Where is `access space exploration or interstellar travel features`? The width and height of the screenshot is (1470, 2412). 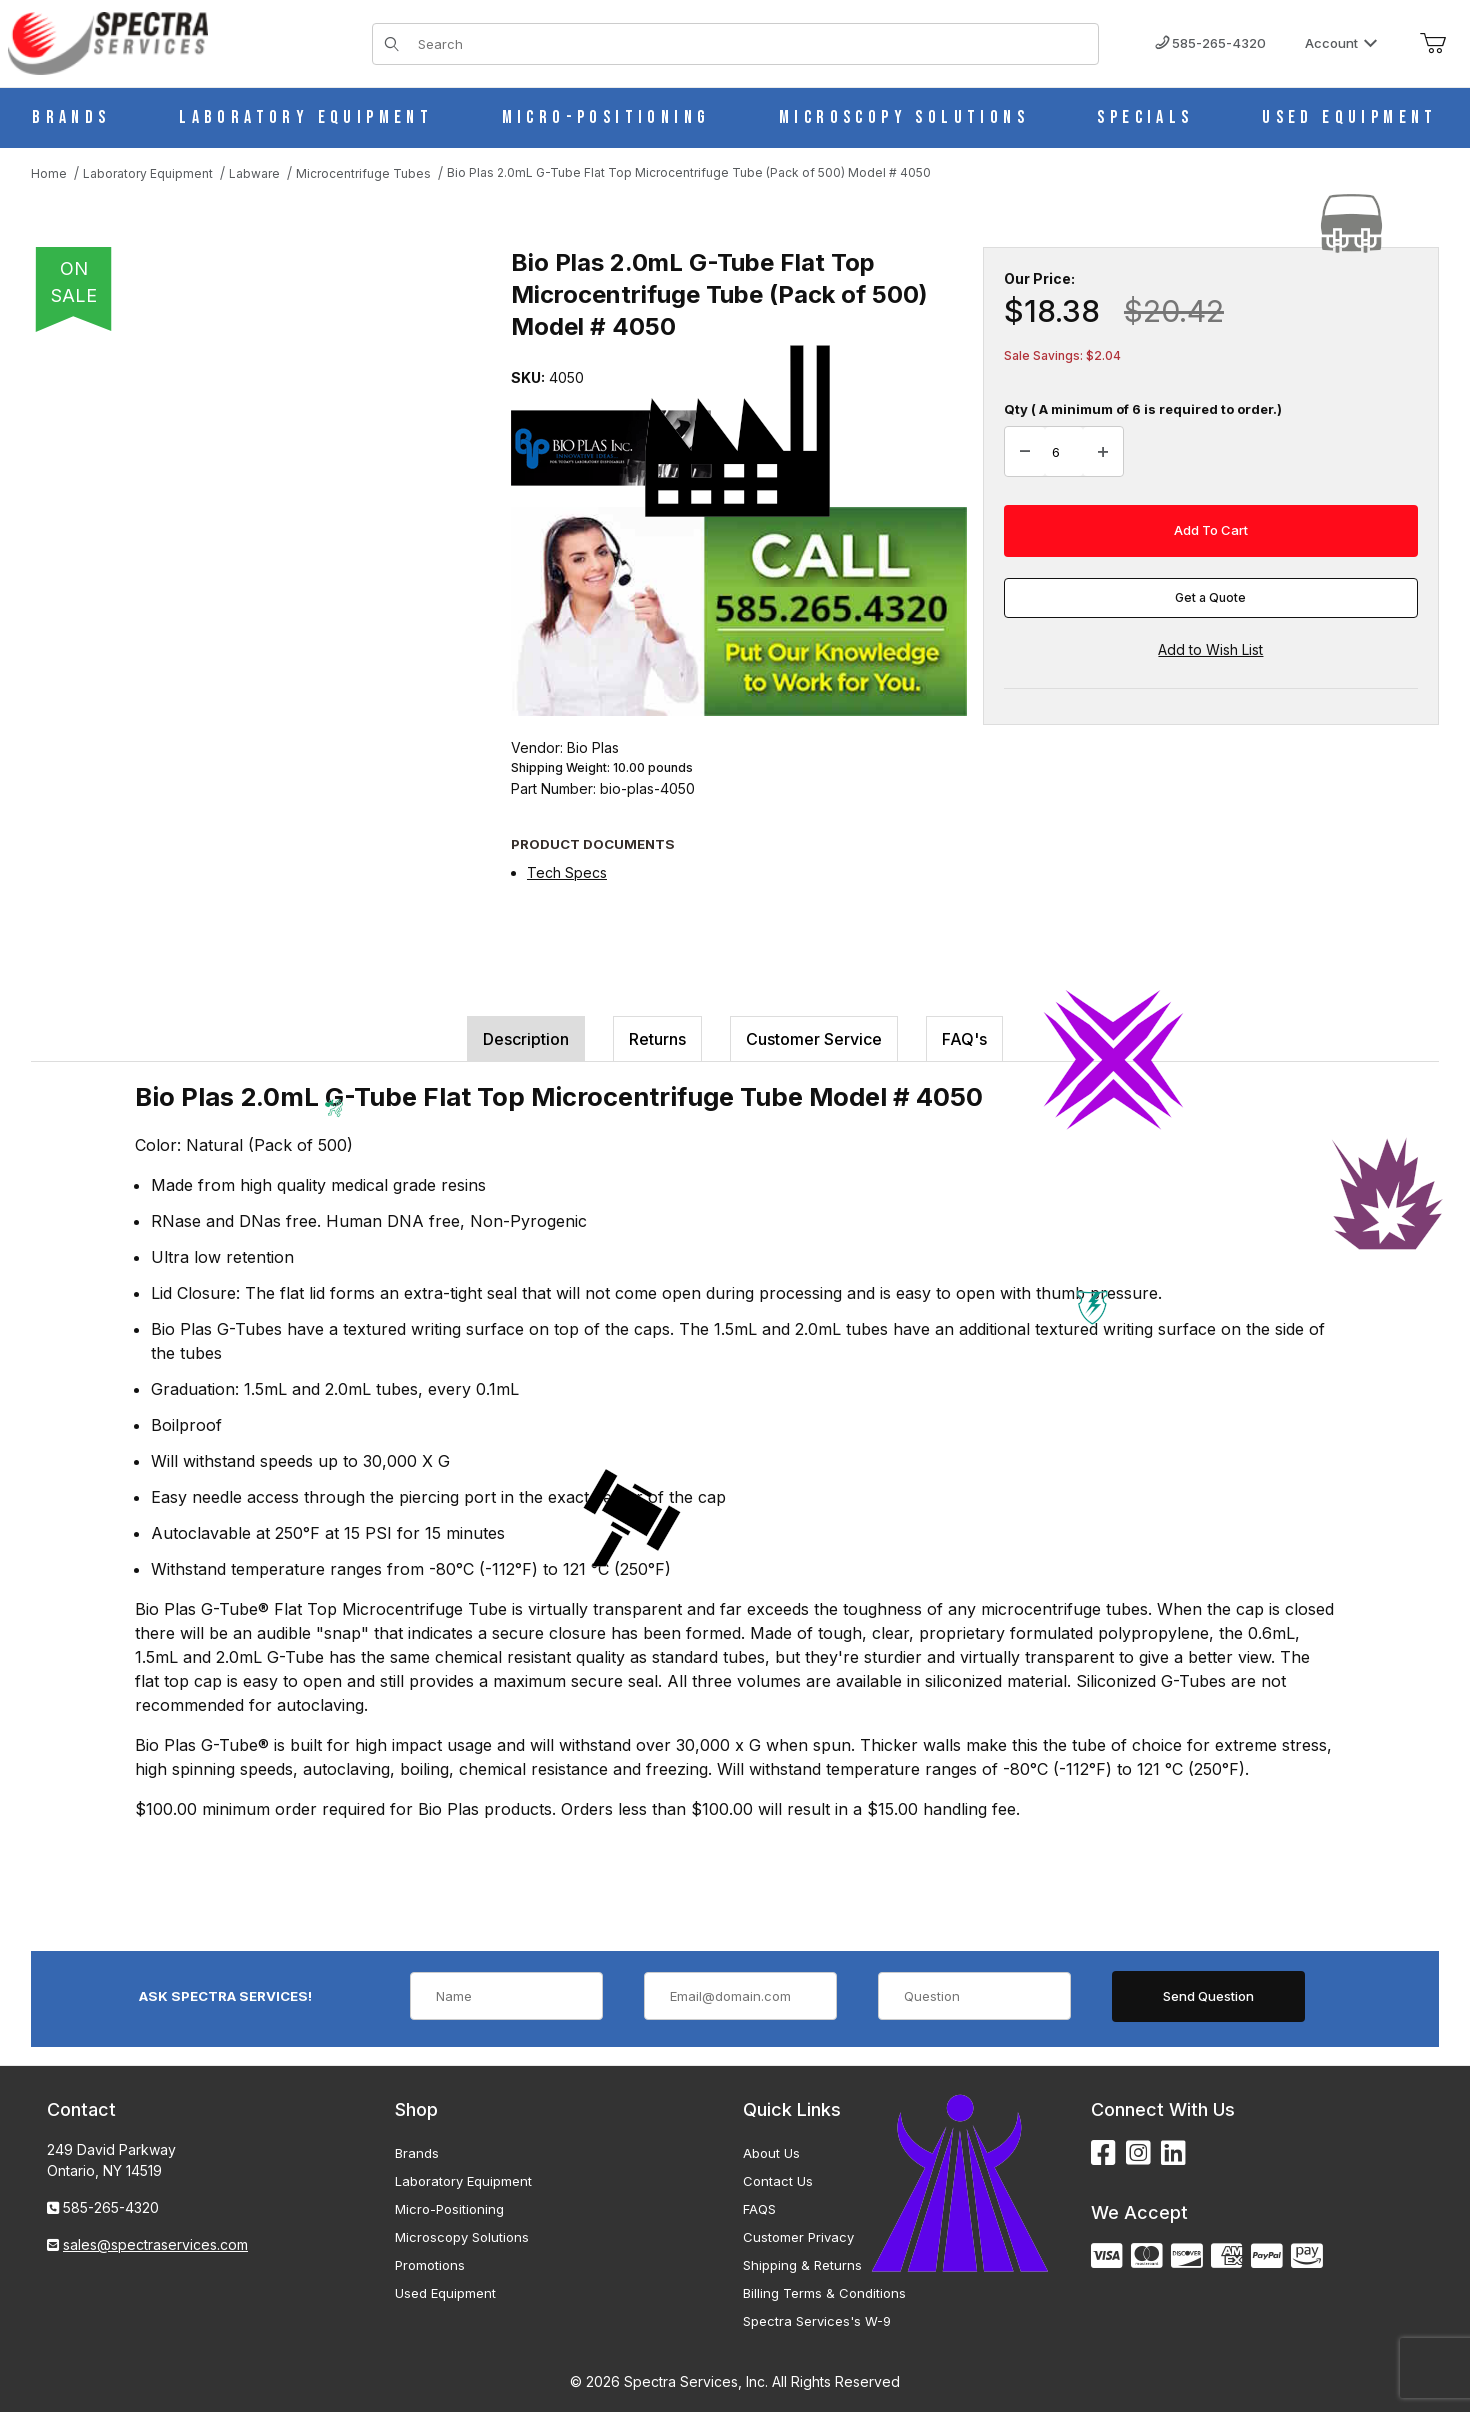
access space exploration or interstellar travel features is located at coordinates (961, 2183).